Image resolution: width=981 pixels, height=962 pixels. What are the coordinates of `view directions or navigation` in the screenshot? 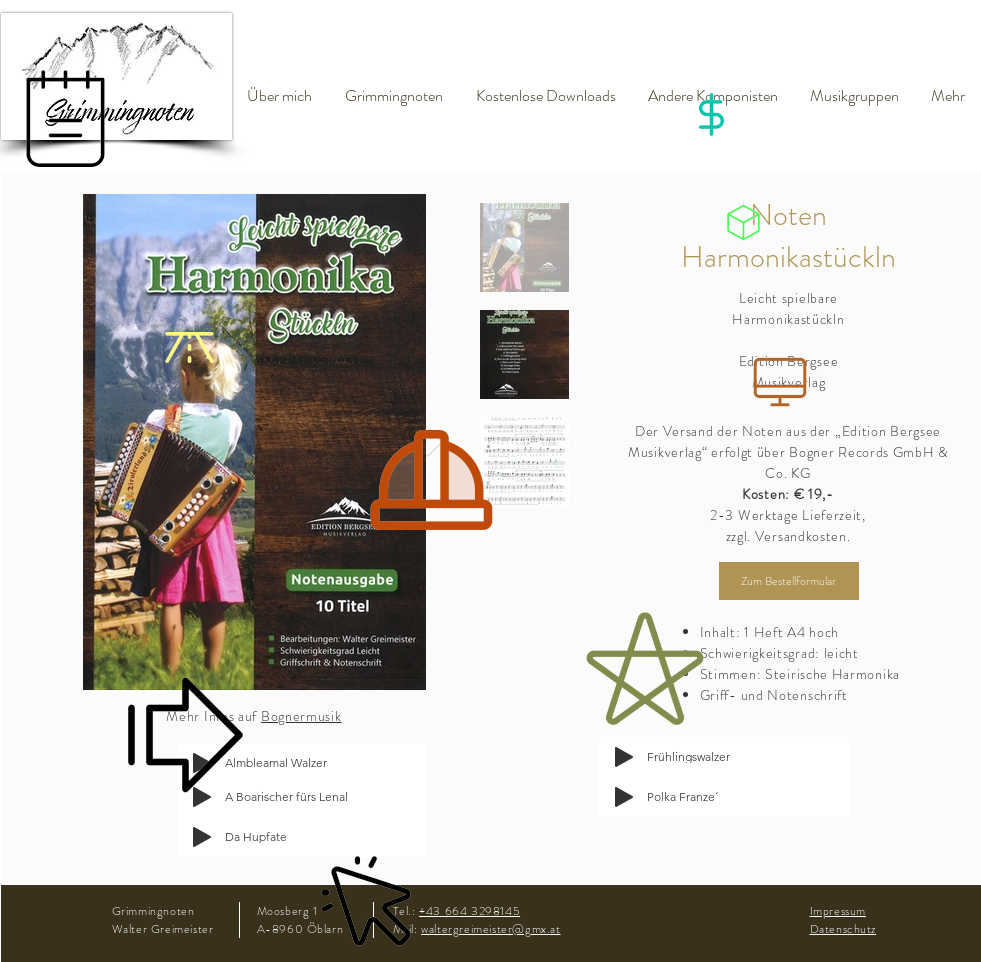 It's located at (189, 347).